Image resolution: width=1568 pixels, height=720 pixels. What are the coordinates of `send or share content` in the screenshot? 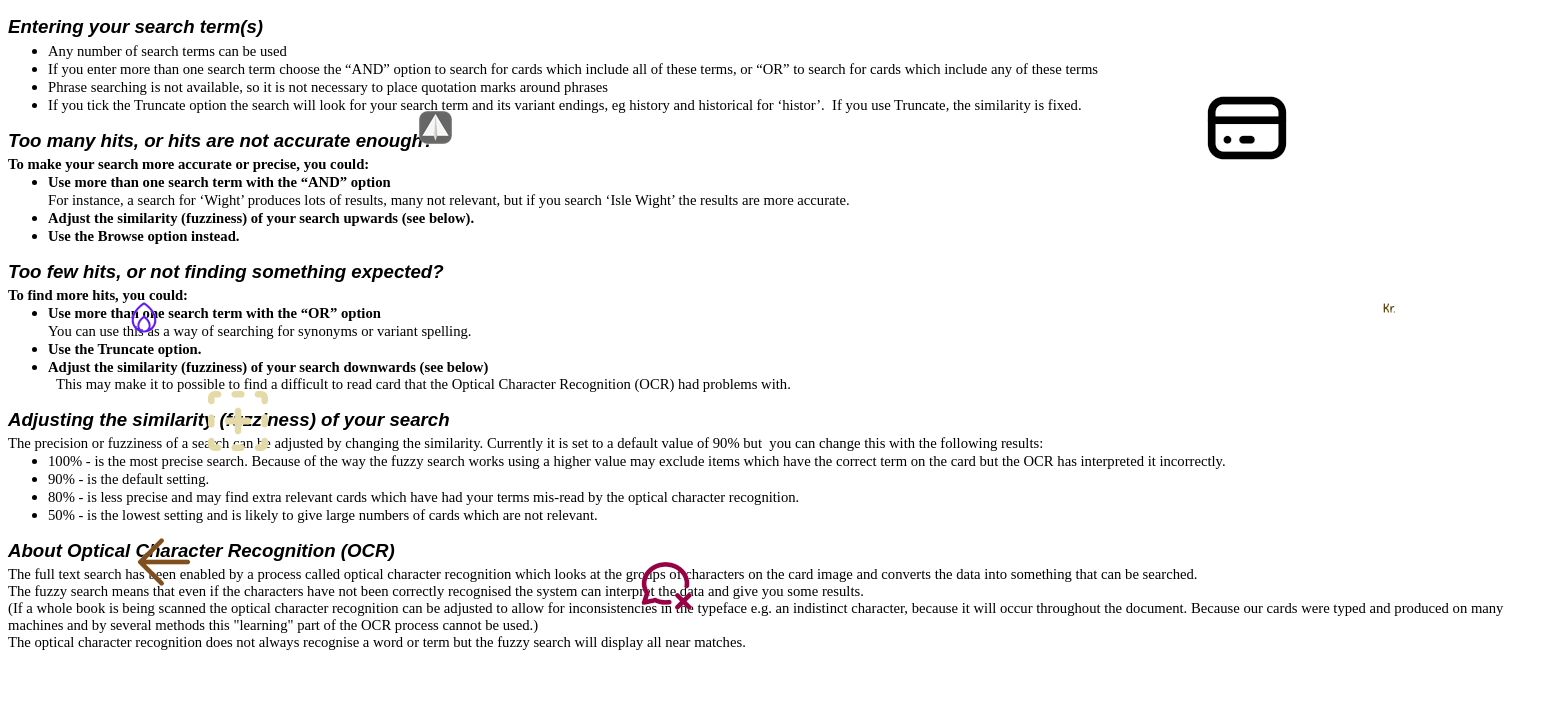 It's located at (435, 127).